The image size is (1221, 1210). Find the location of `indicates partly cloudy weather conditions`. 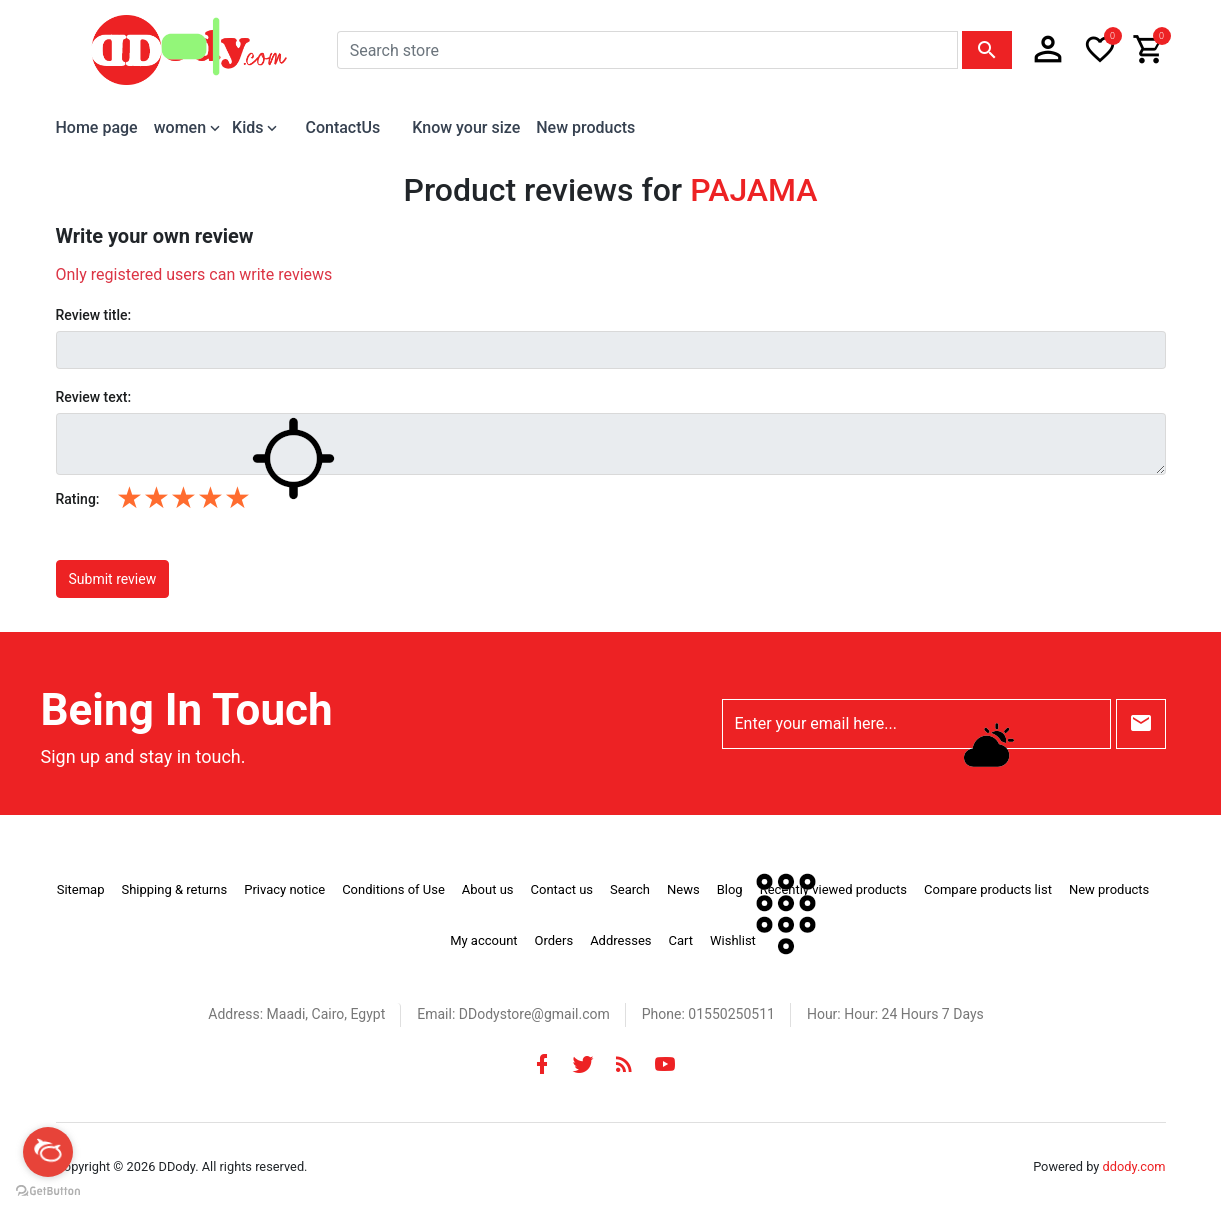

indicates partly cloudy weather conditions is located at coordinates (989, 745).